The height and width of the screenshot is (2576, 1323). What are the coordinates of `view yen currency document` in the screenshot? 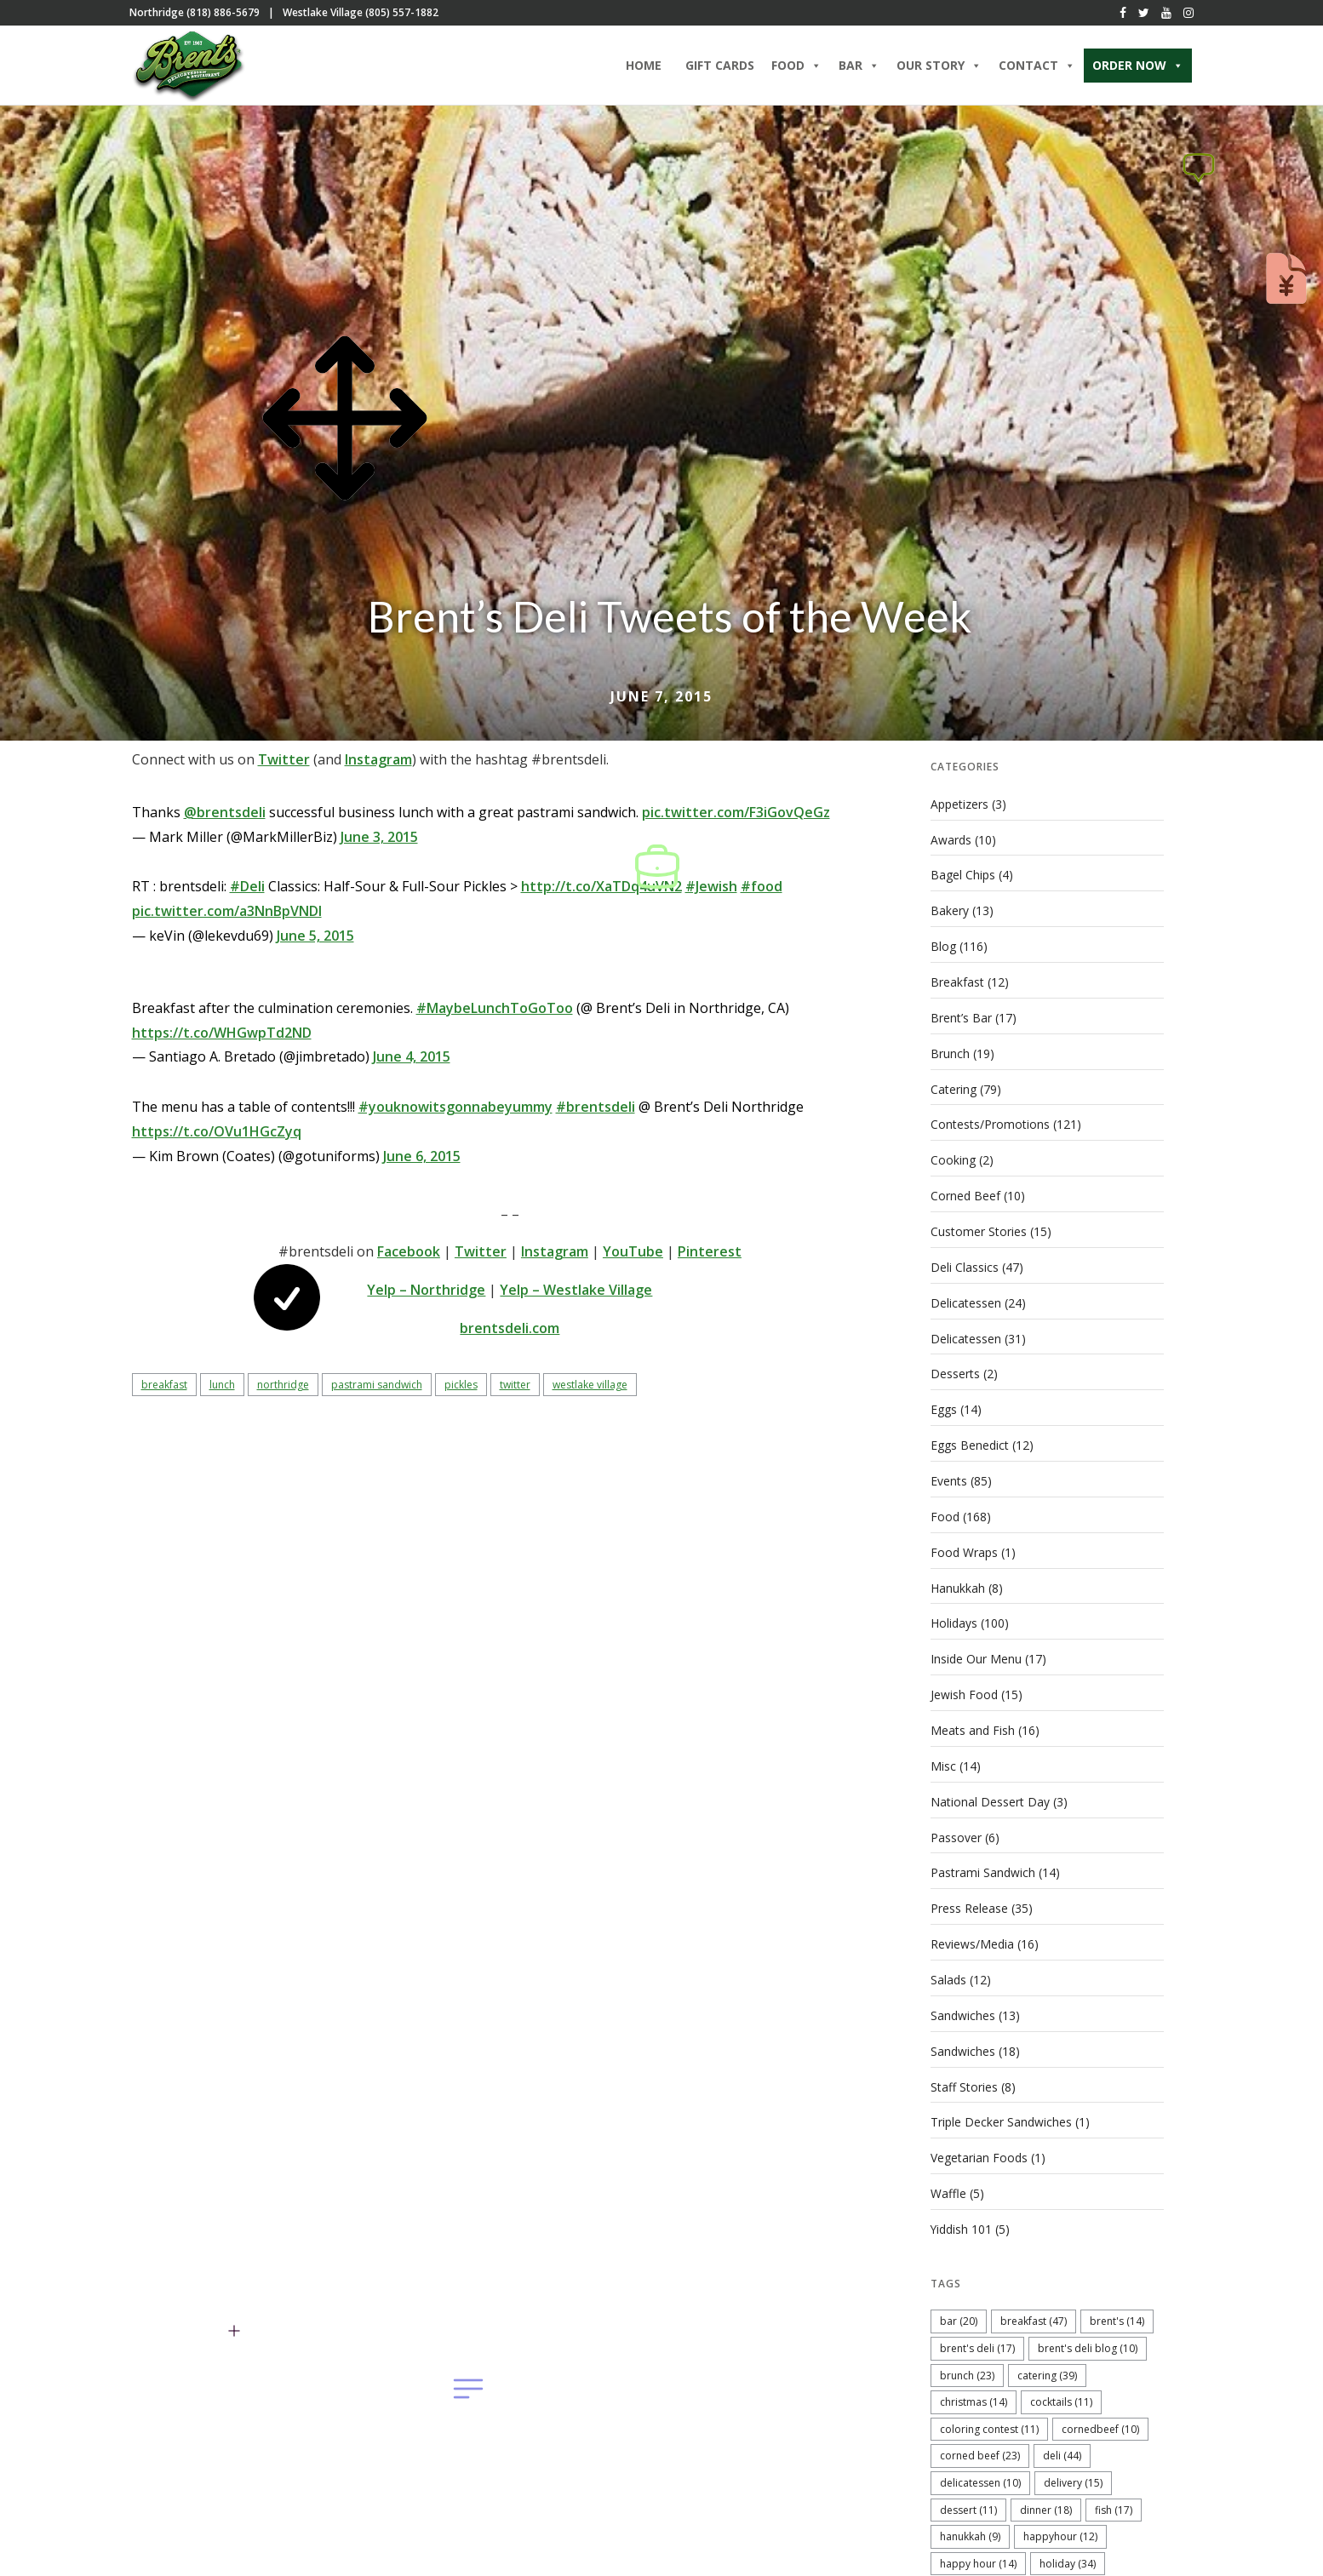 It's located at (1286, 278).